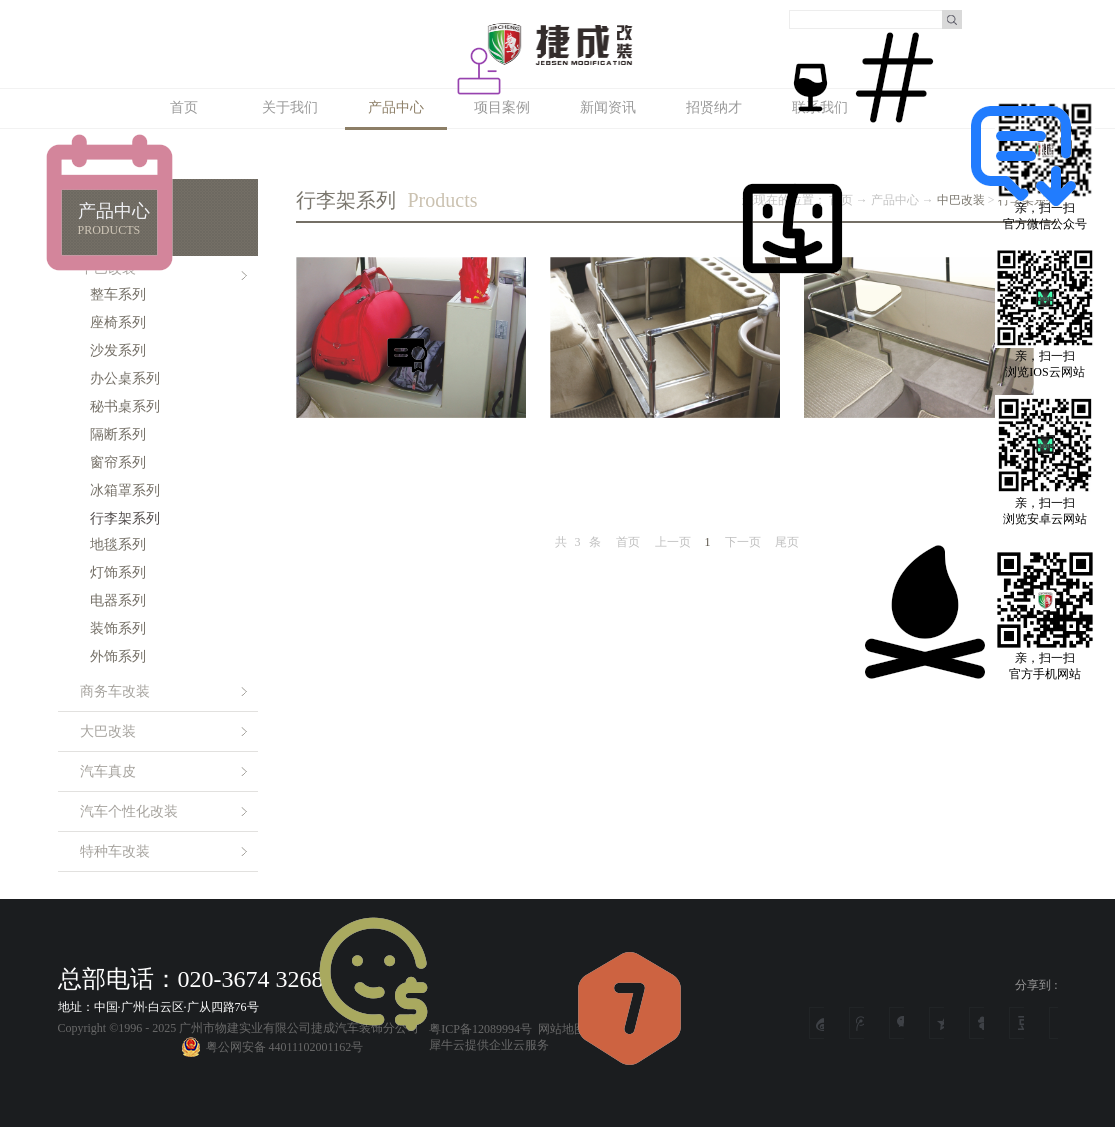  Describe the element at coordinates (792, 228) in the screenshot. I see `open finder app on mac` at that location.